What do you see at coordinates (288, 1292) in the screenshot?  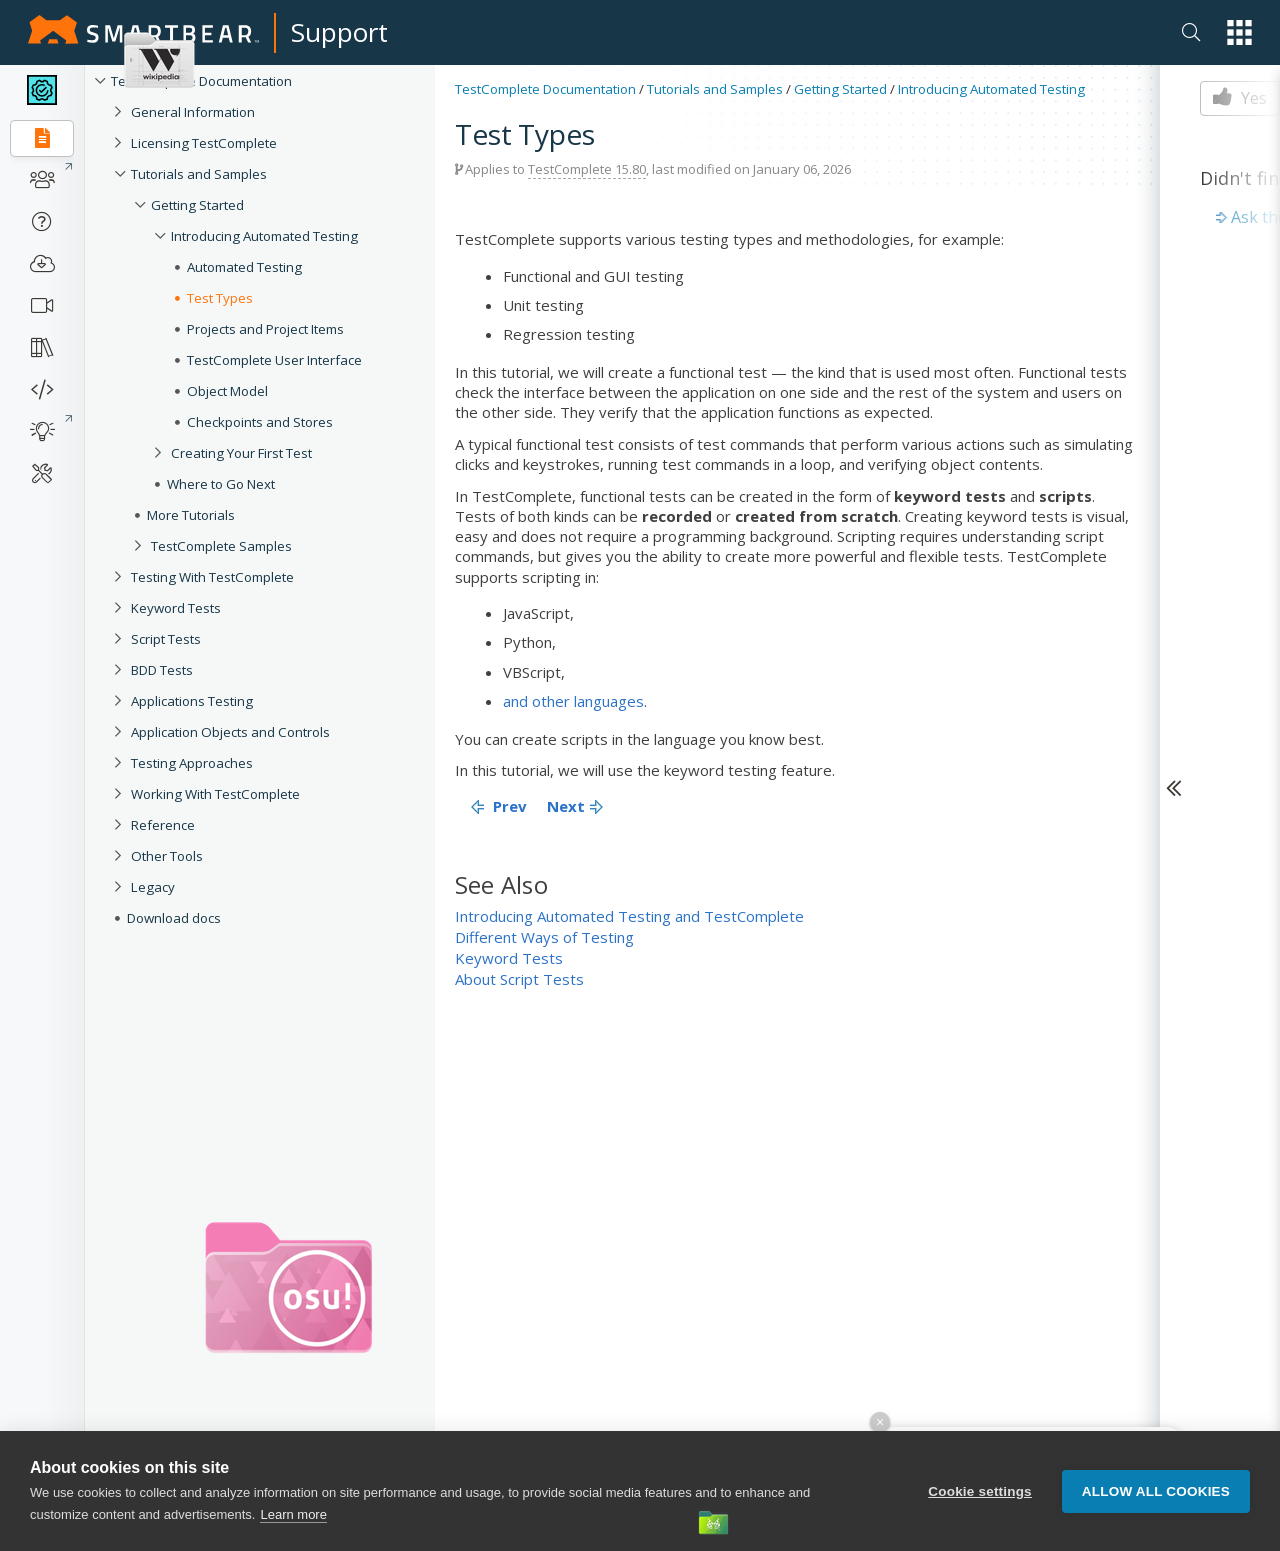 I see `open your osu! game files folder` at bounding box center [288, 1292].